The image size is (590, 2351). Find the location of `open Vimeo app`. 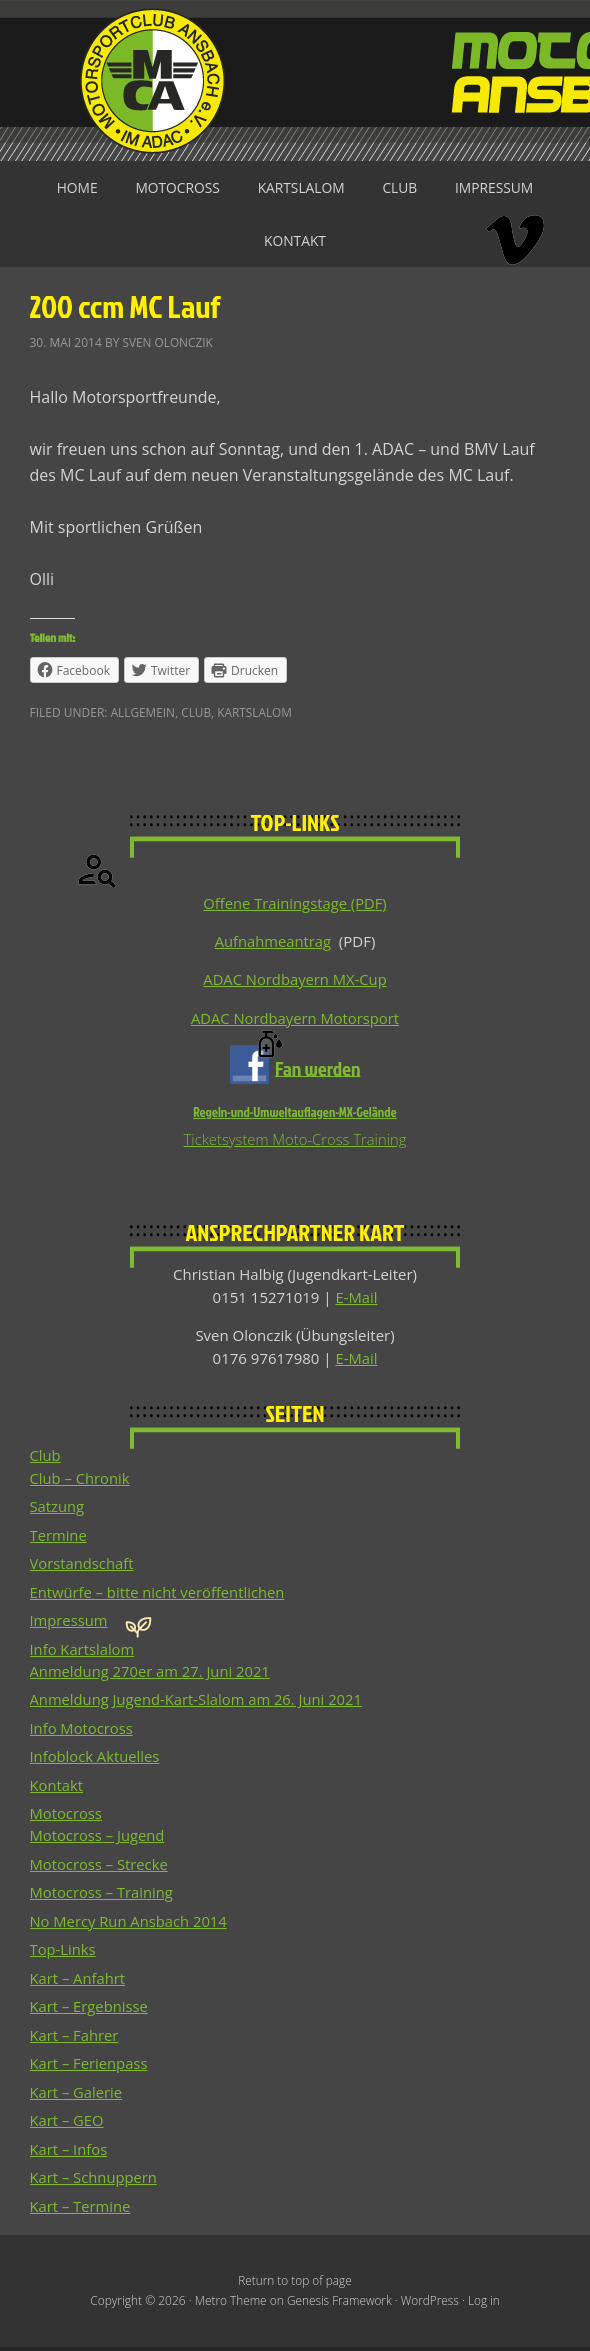

open Vimeo app is located at coordinates (515, 240).